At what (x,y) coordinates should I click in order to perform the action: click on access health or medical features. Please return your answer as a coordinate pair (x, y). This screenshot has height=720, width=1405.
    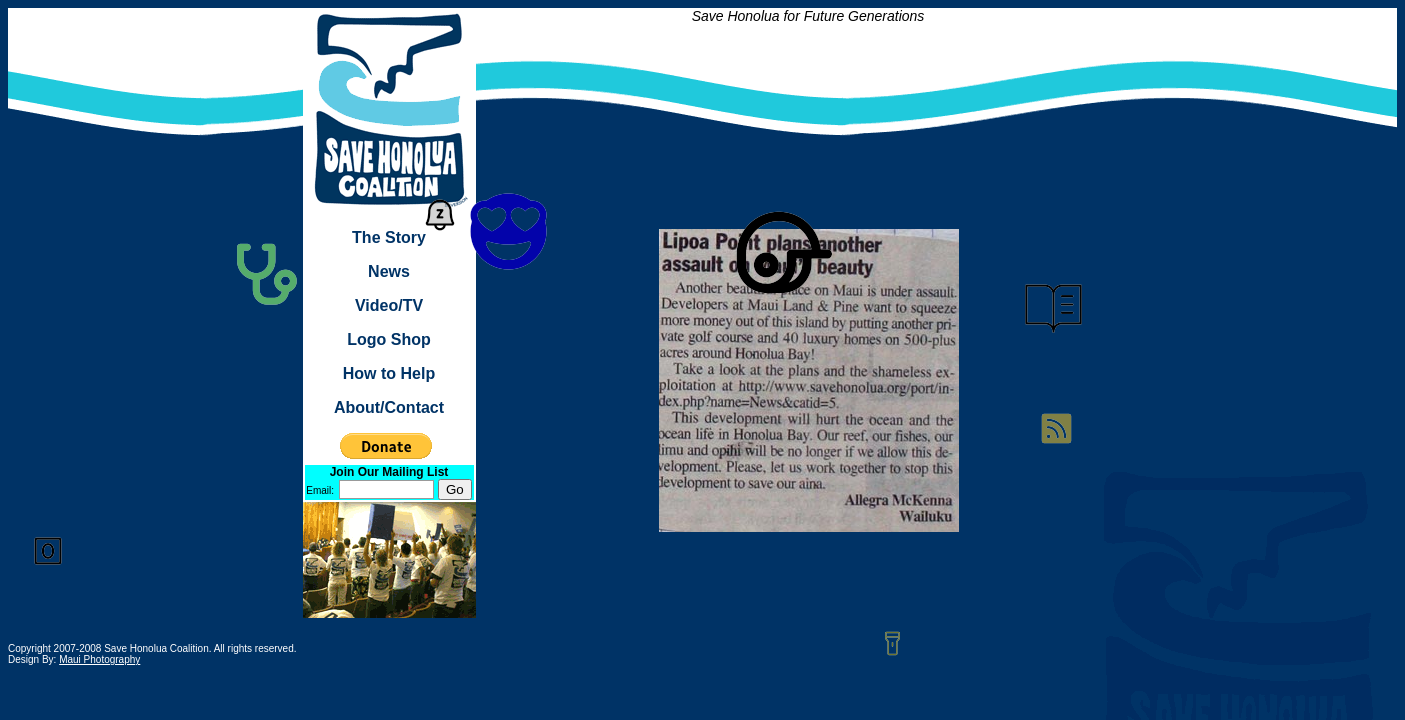
    Looking at the image, I should click on (263, 272).